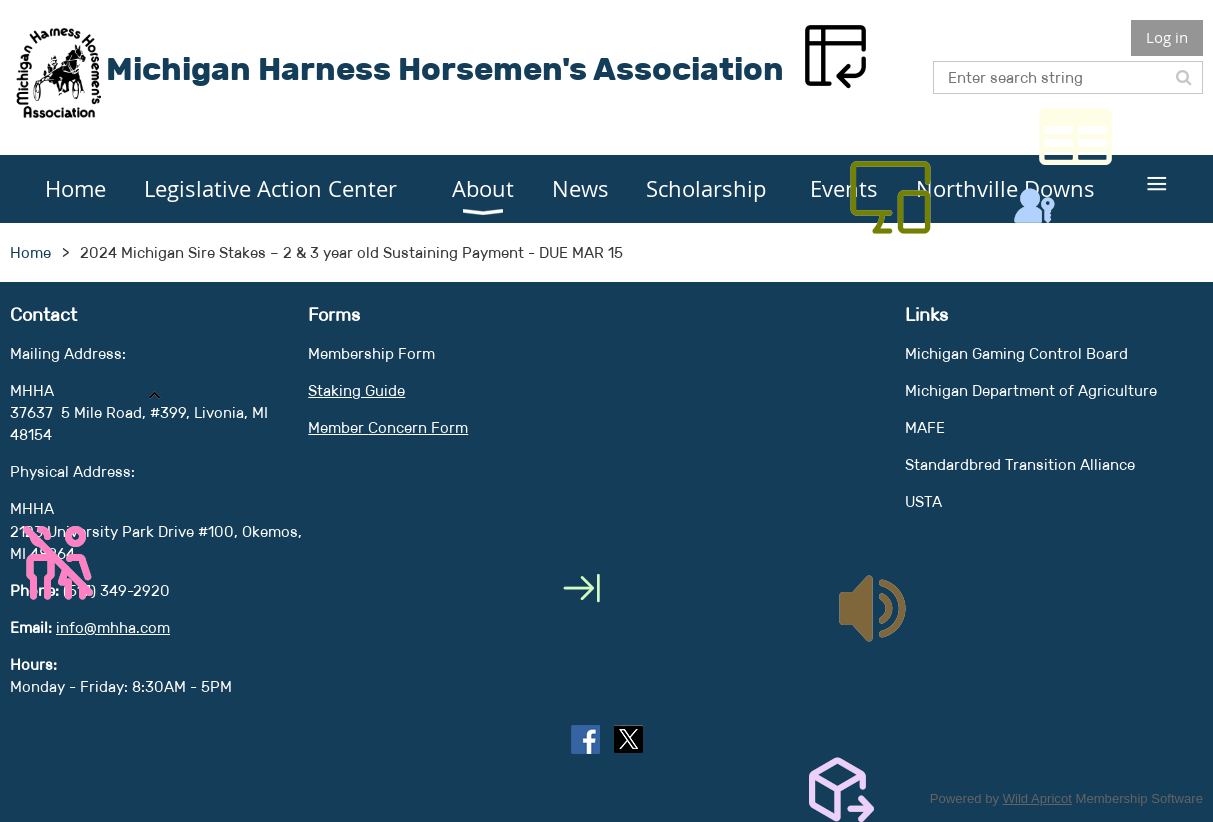  What do you see at coordinates (582, 588) in the screenshot?
I see `move content to the next tab stop` at bounding box center [582, 588].